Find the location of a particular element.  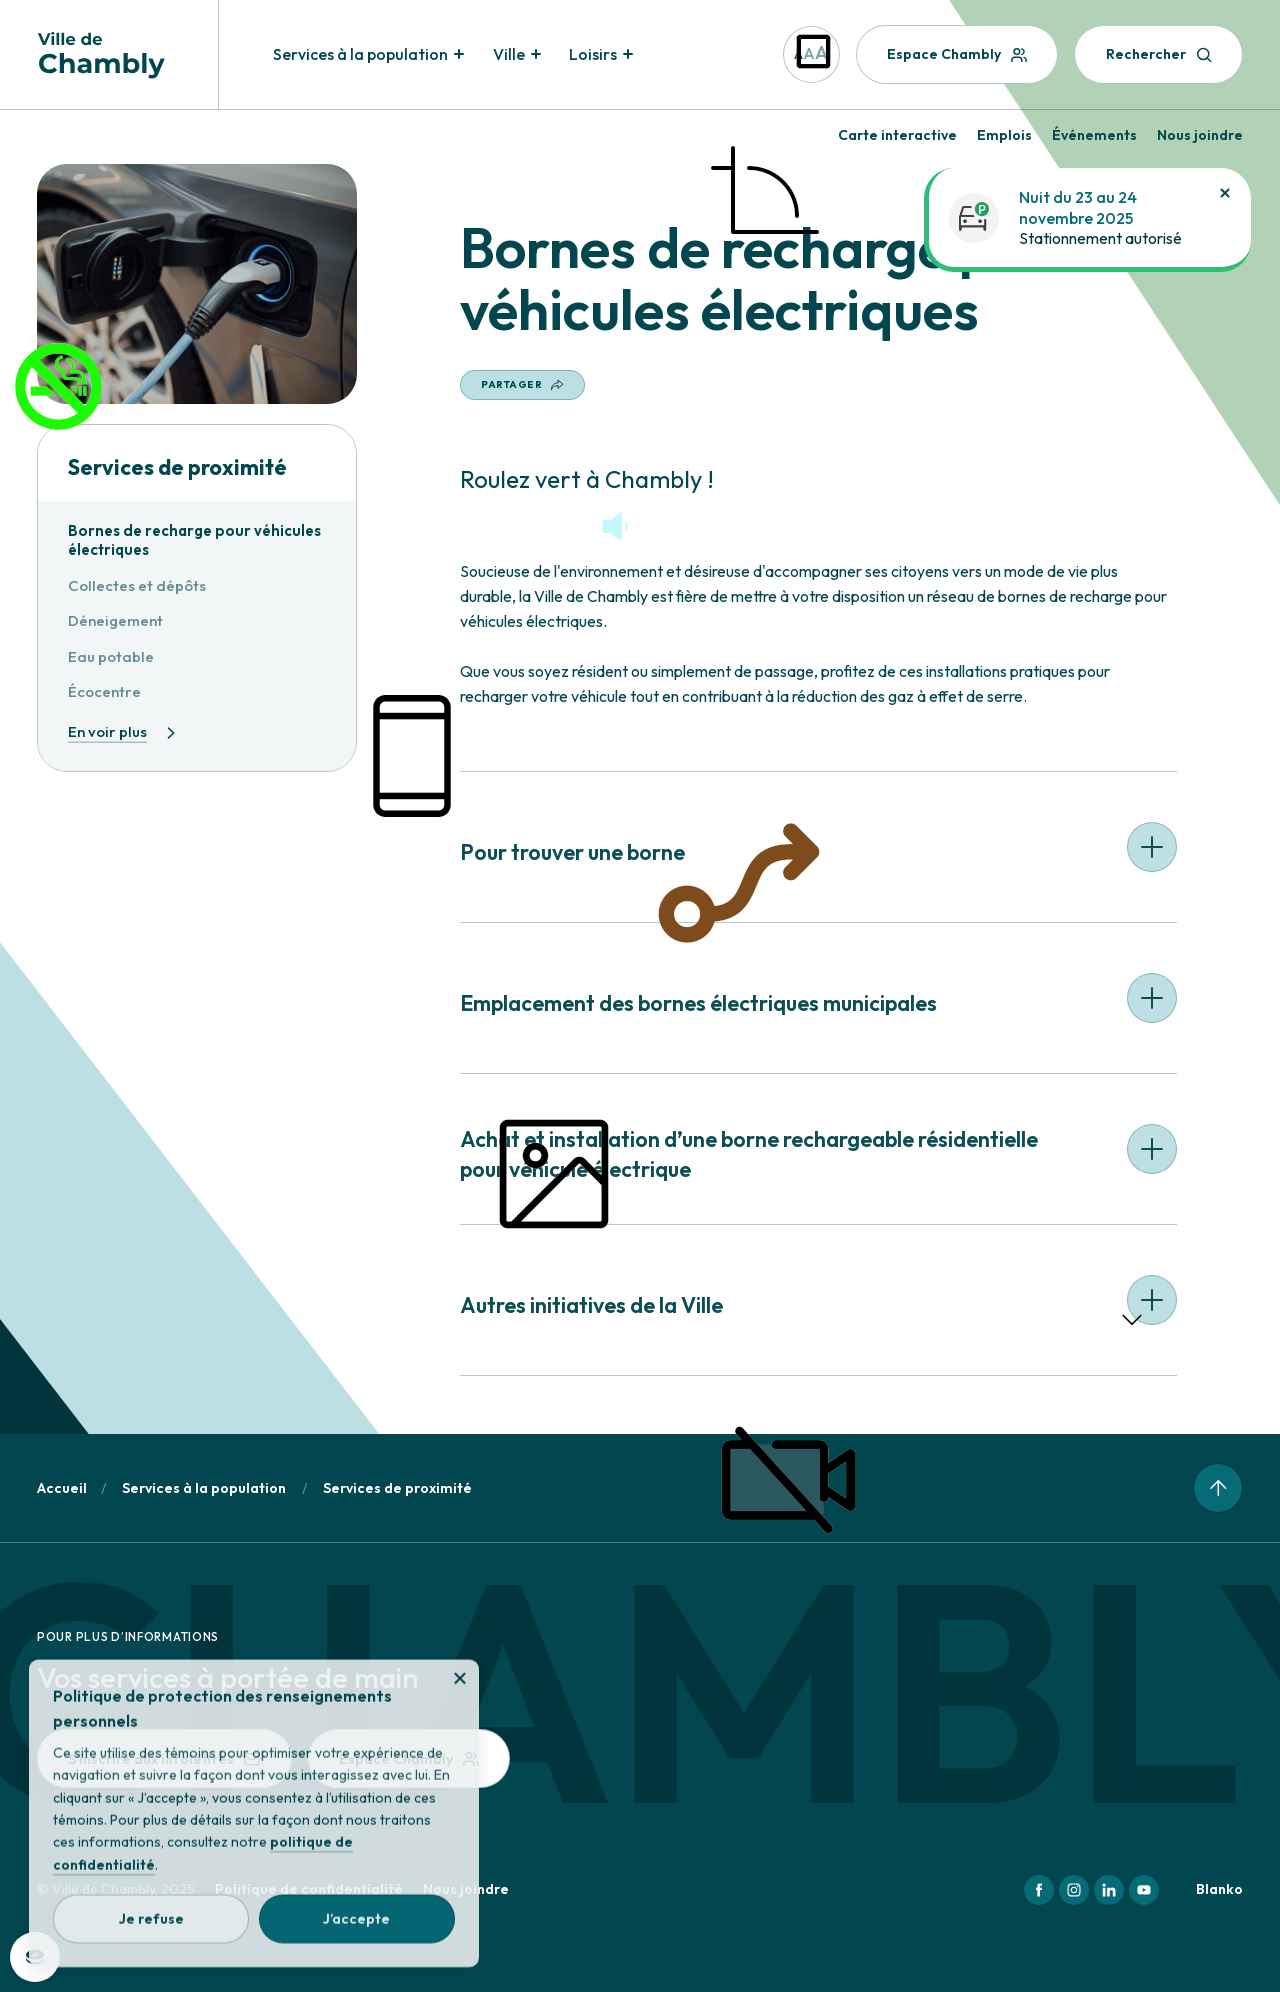

indicates mobile device or smartphone is located at coordinates (412, 756).